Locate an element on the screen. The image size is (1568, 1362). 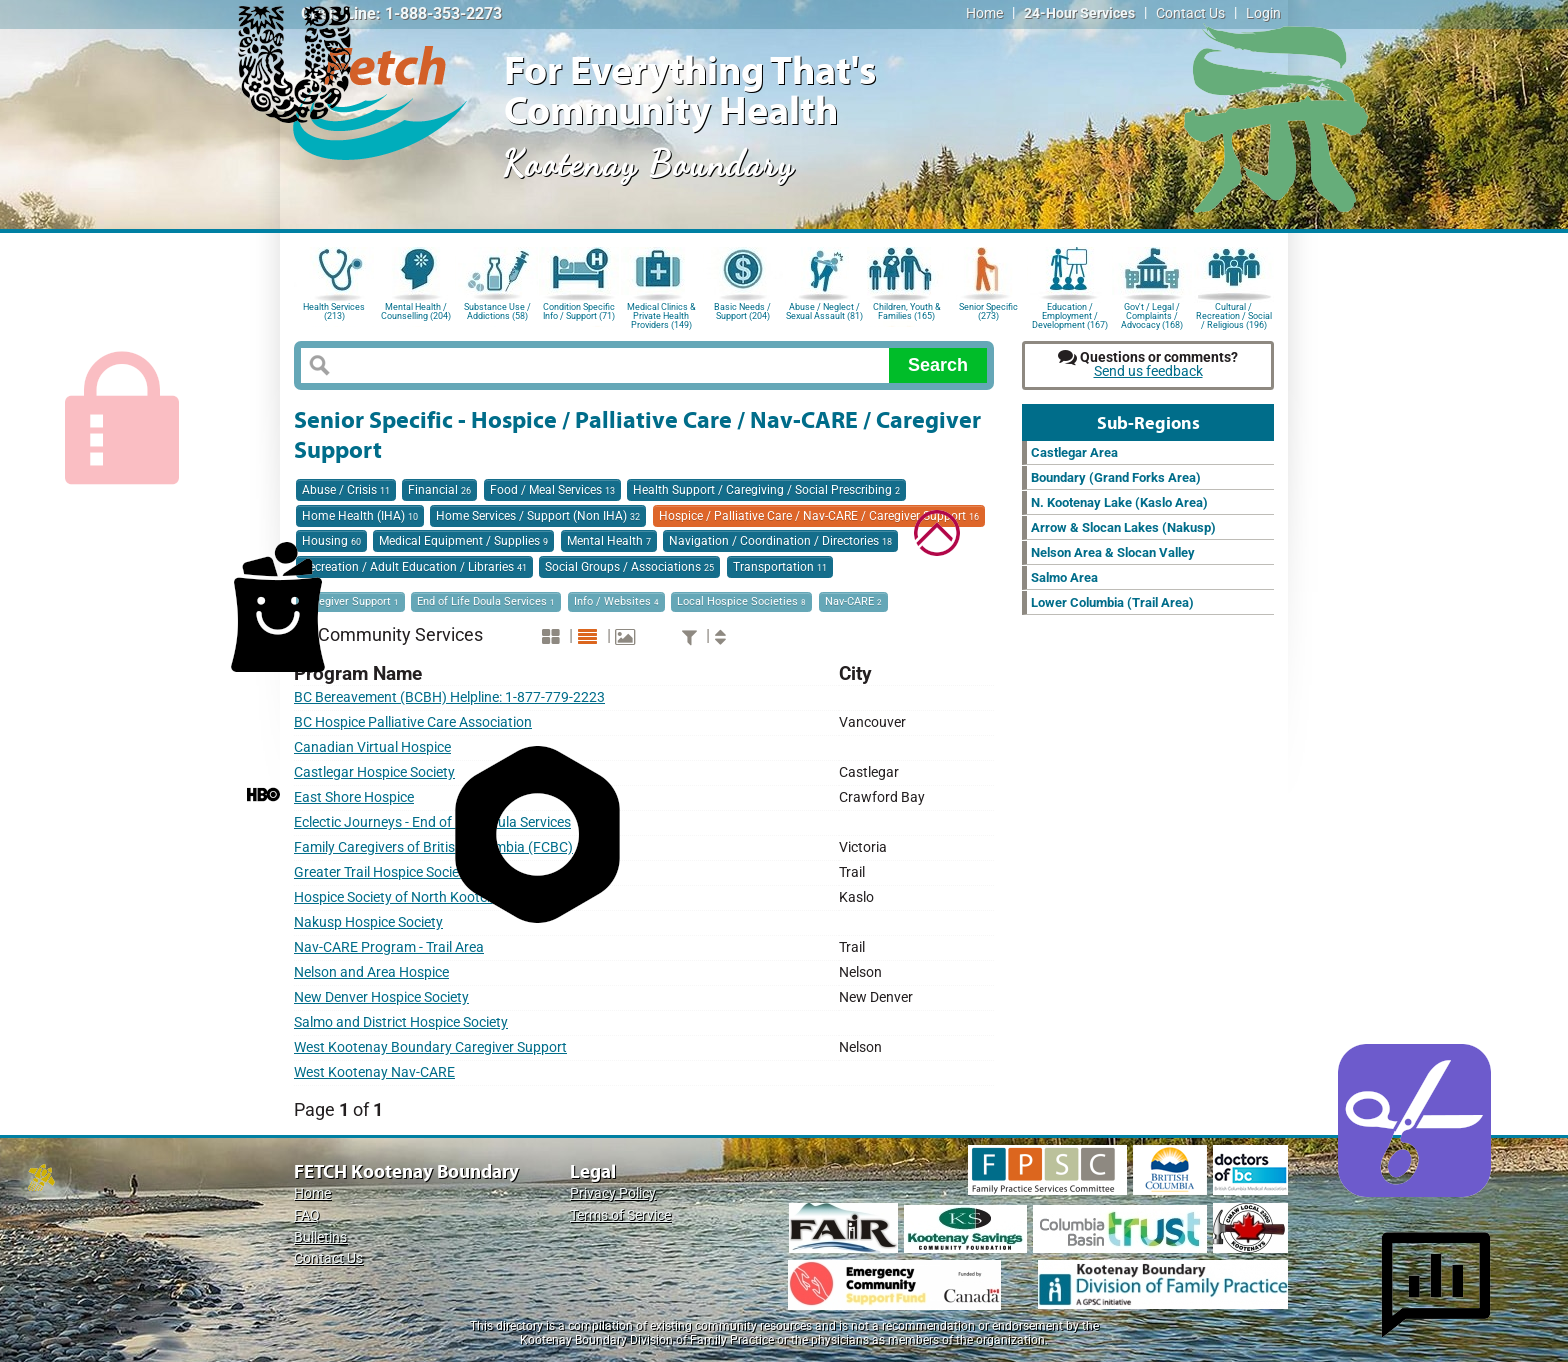
create a poll in chat is located at coordinates (1436, 1281).